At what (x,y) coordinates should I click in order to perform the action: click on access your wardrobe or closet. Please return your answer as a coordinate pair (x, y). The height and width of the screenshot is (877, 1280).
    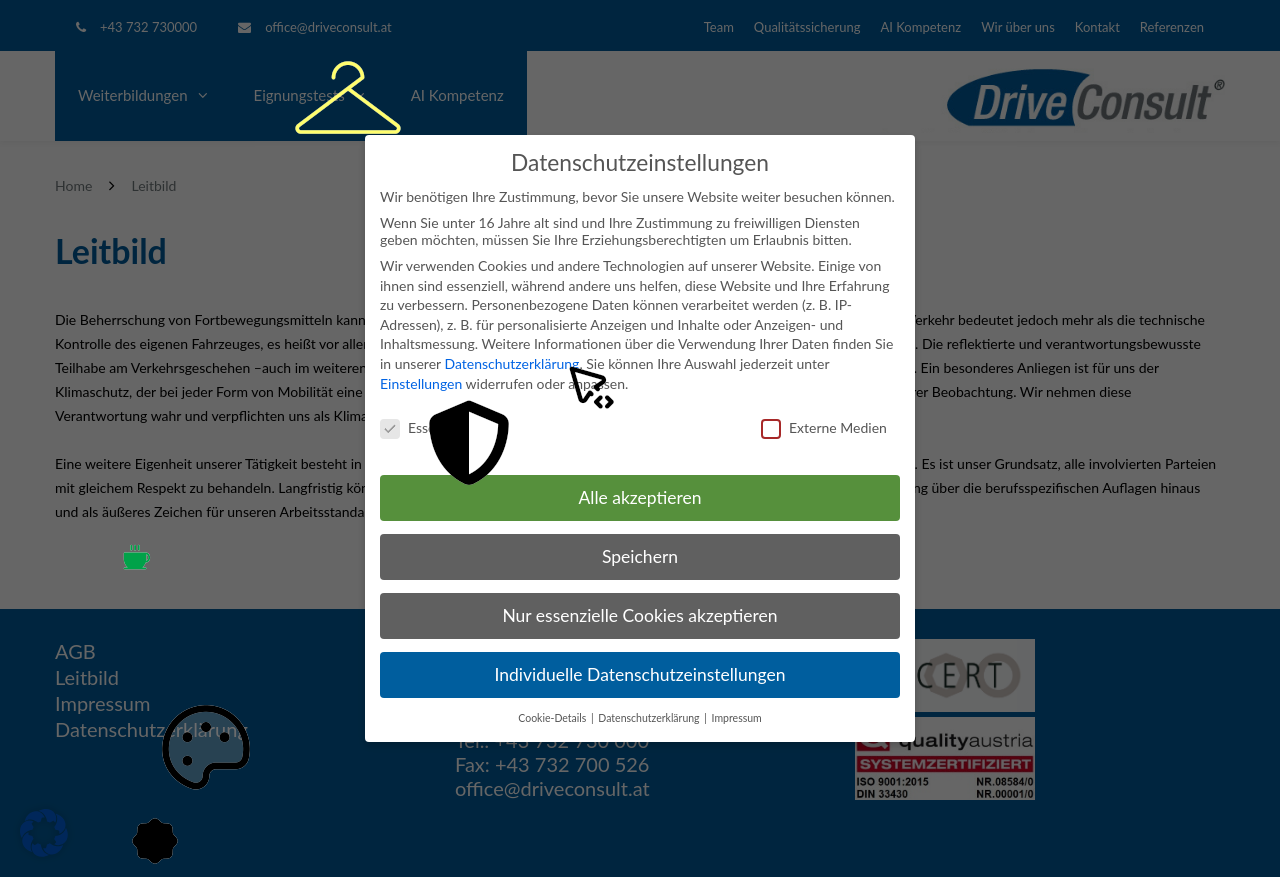
    Looking at the image, I should click on (348, 103).